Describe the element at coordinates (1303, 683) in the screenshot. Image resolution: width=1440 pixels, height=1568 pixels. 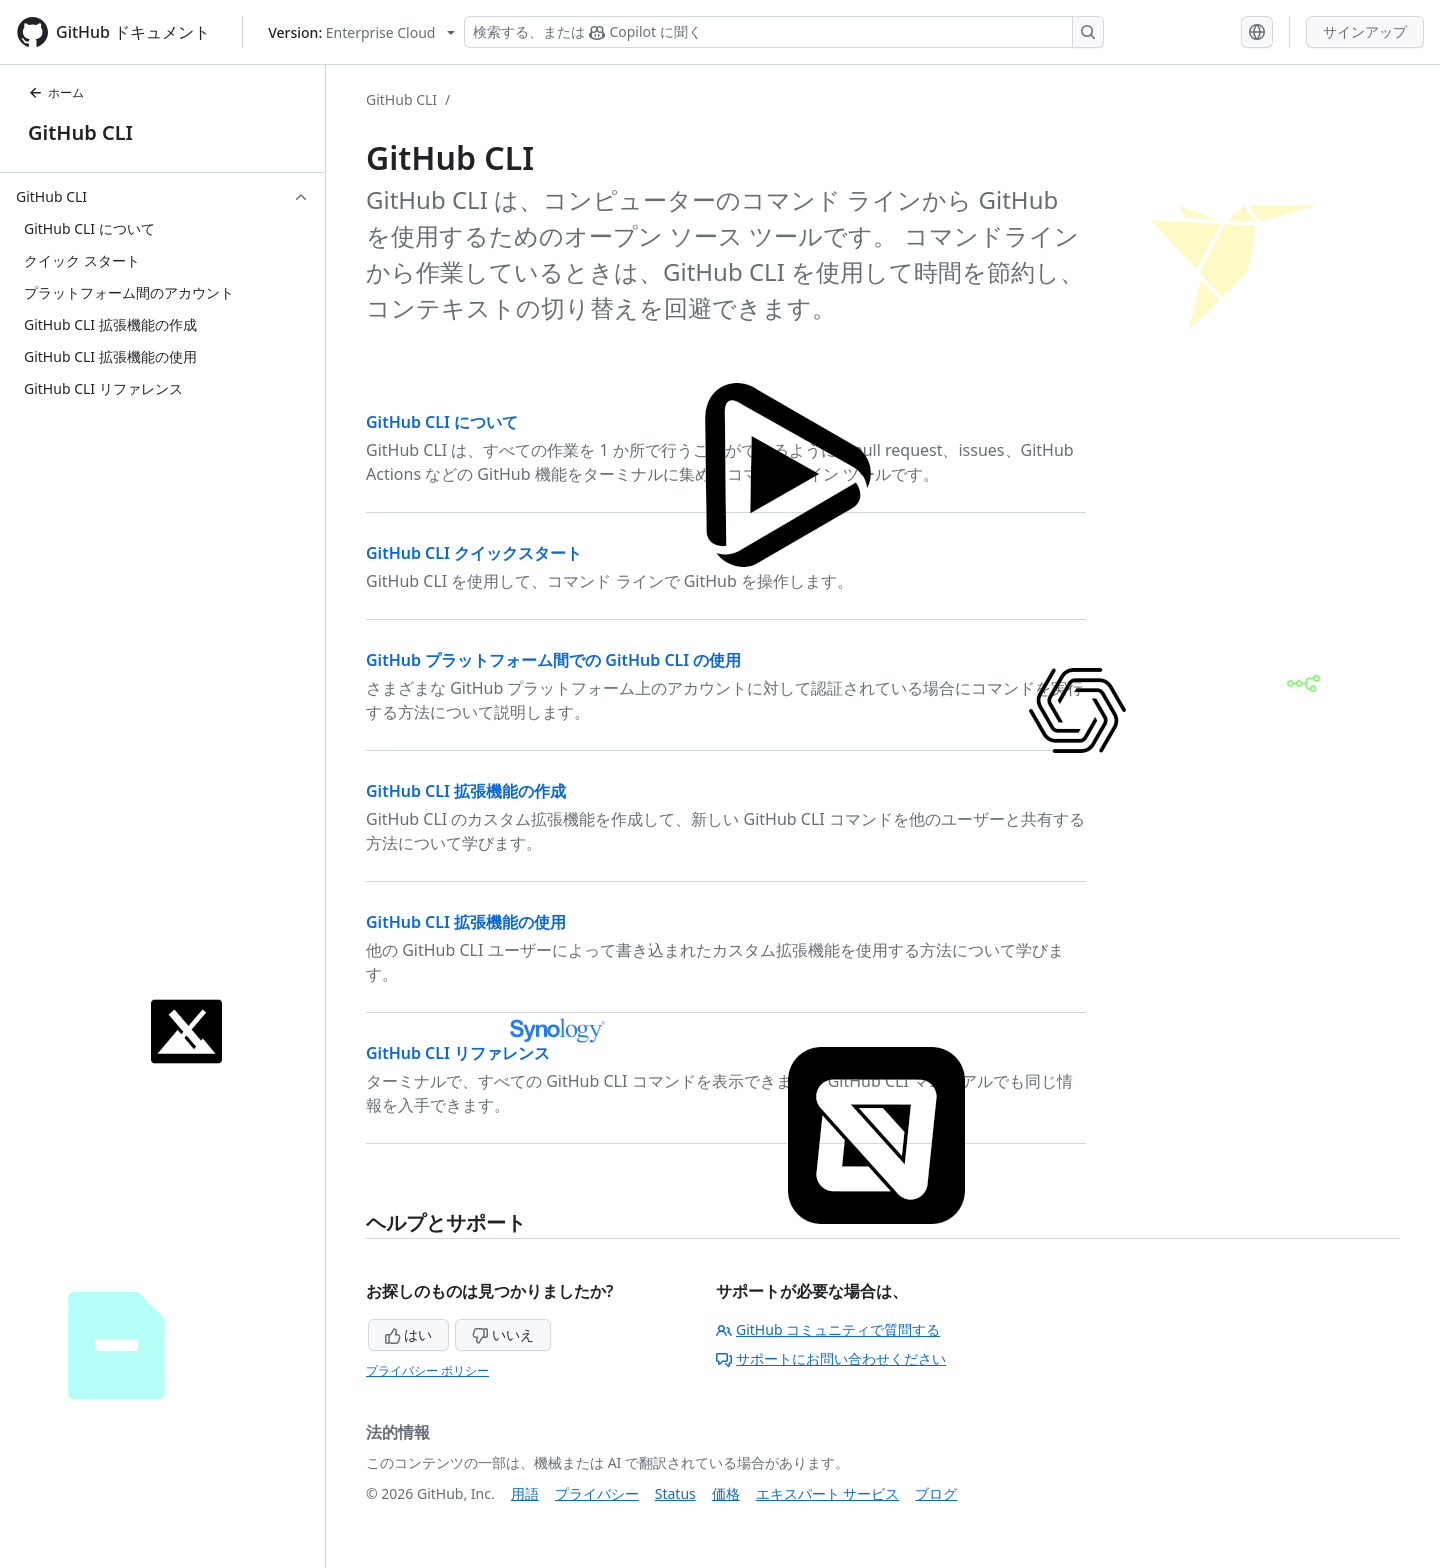
I see `open n8n workflow automation platform` at that location.